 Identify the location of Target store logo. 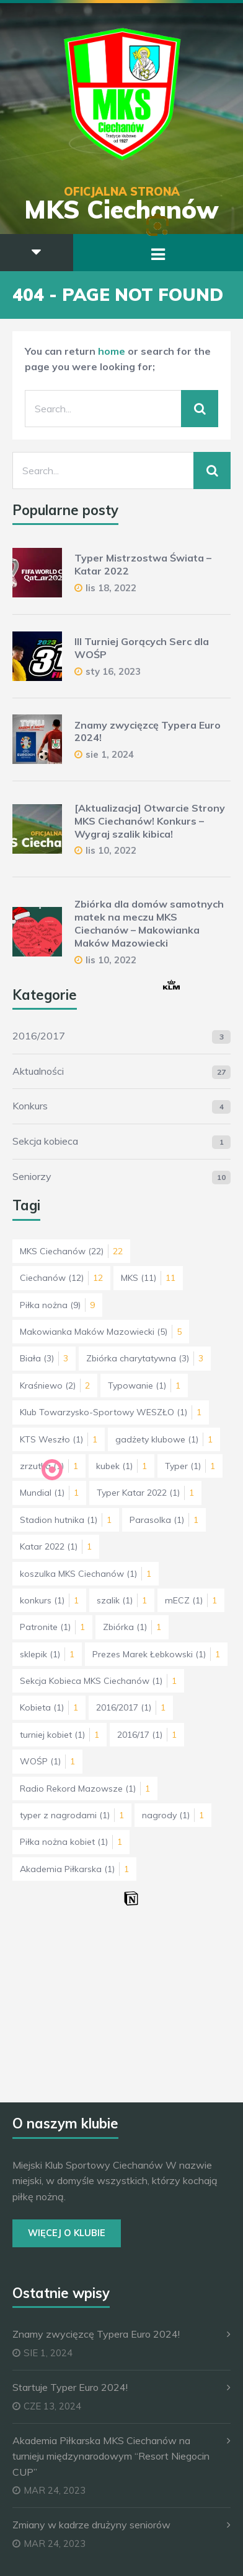
(52, 1470).